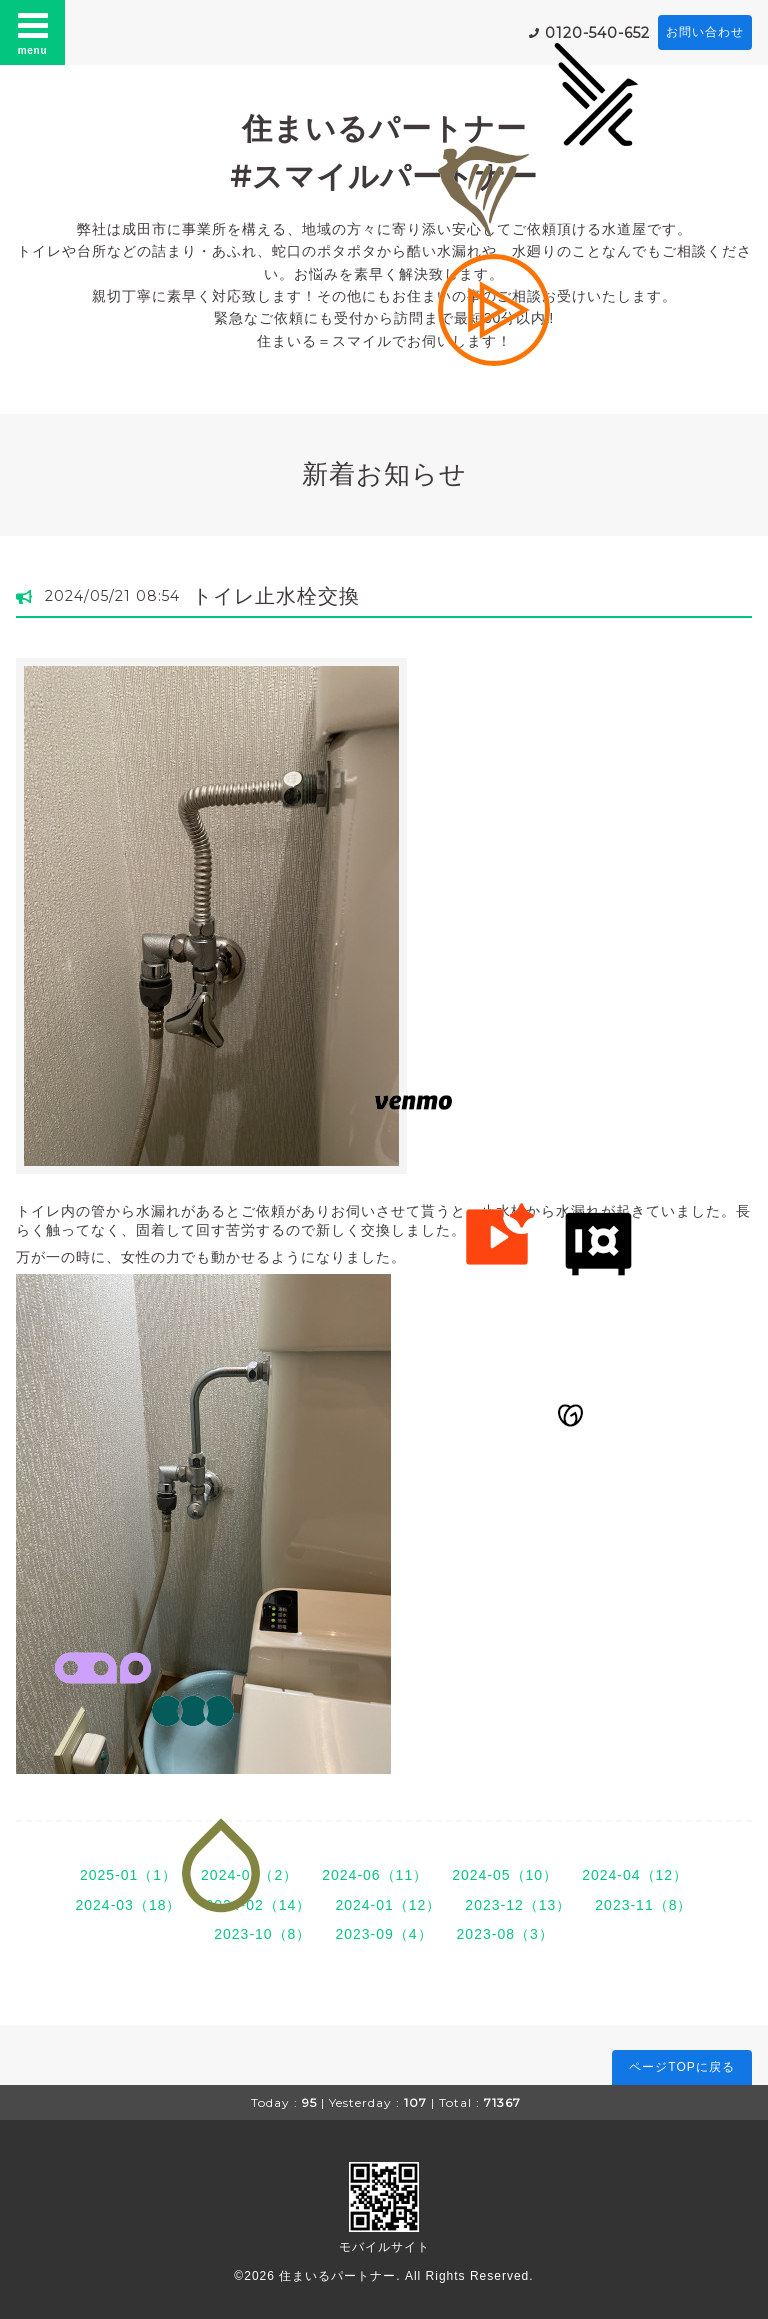  Describe the element at coordinates (494, 310) in the screenshot. I see `open Pluralsight learning platform` at that location.